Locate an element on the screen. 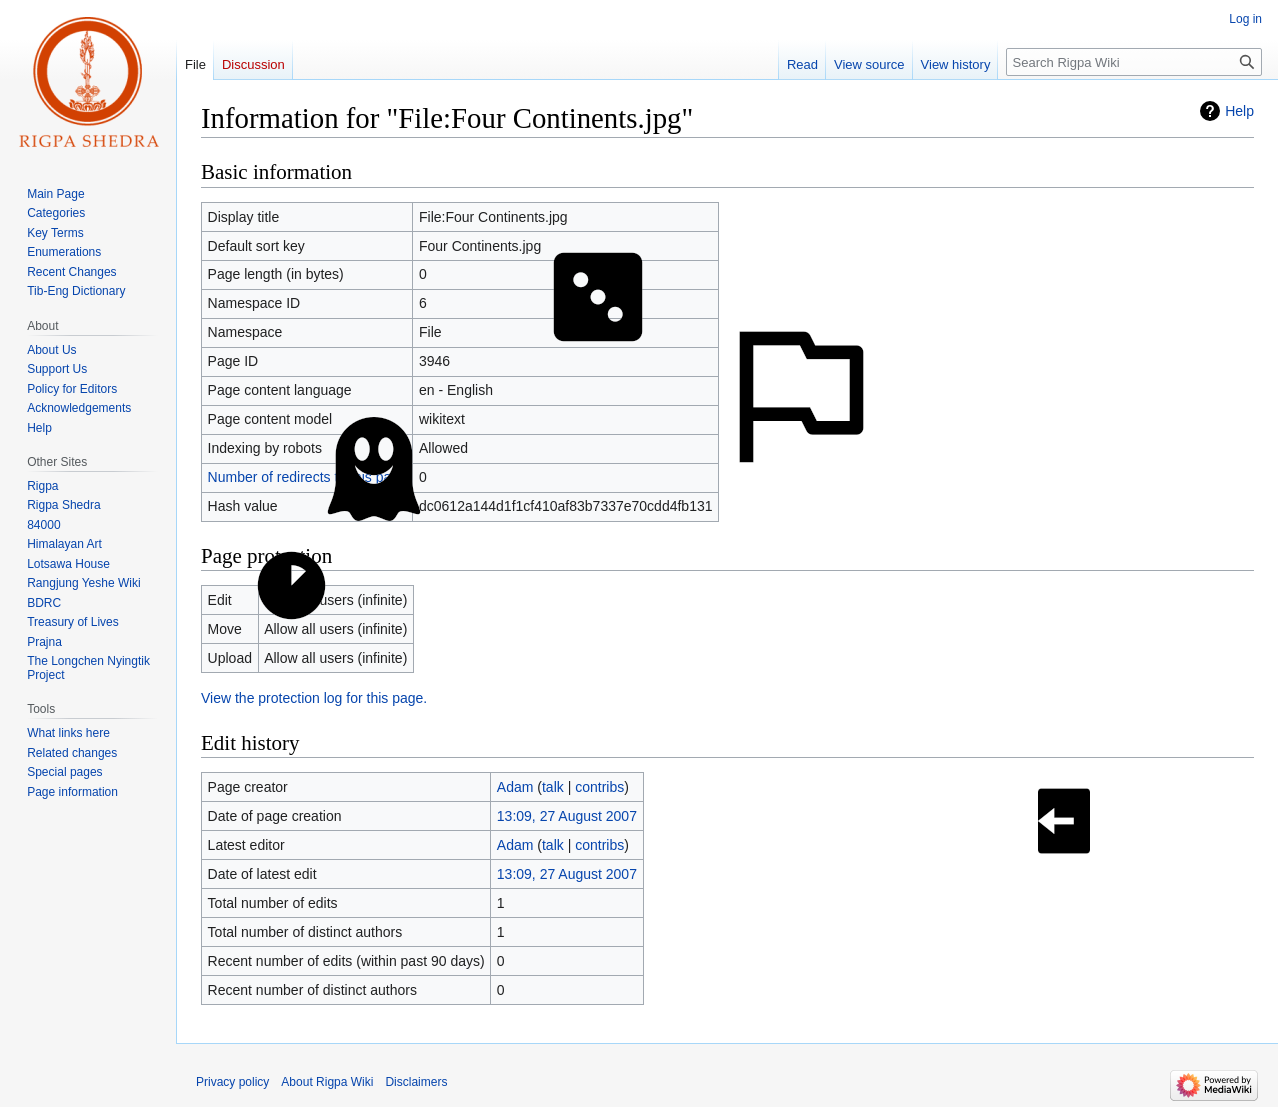 This screenshot has height=1107, width=1278. log out of your account is located at coordinates (1064, 821).